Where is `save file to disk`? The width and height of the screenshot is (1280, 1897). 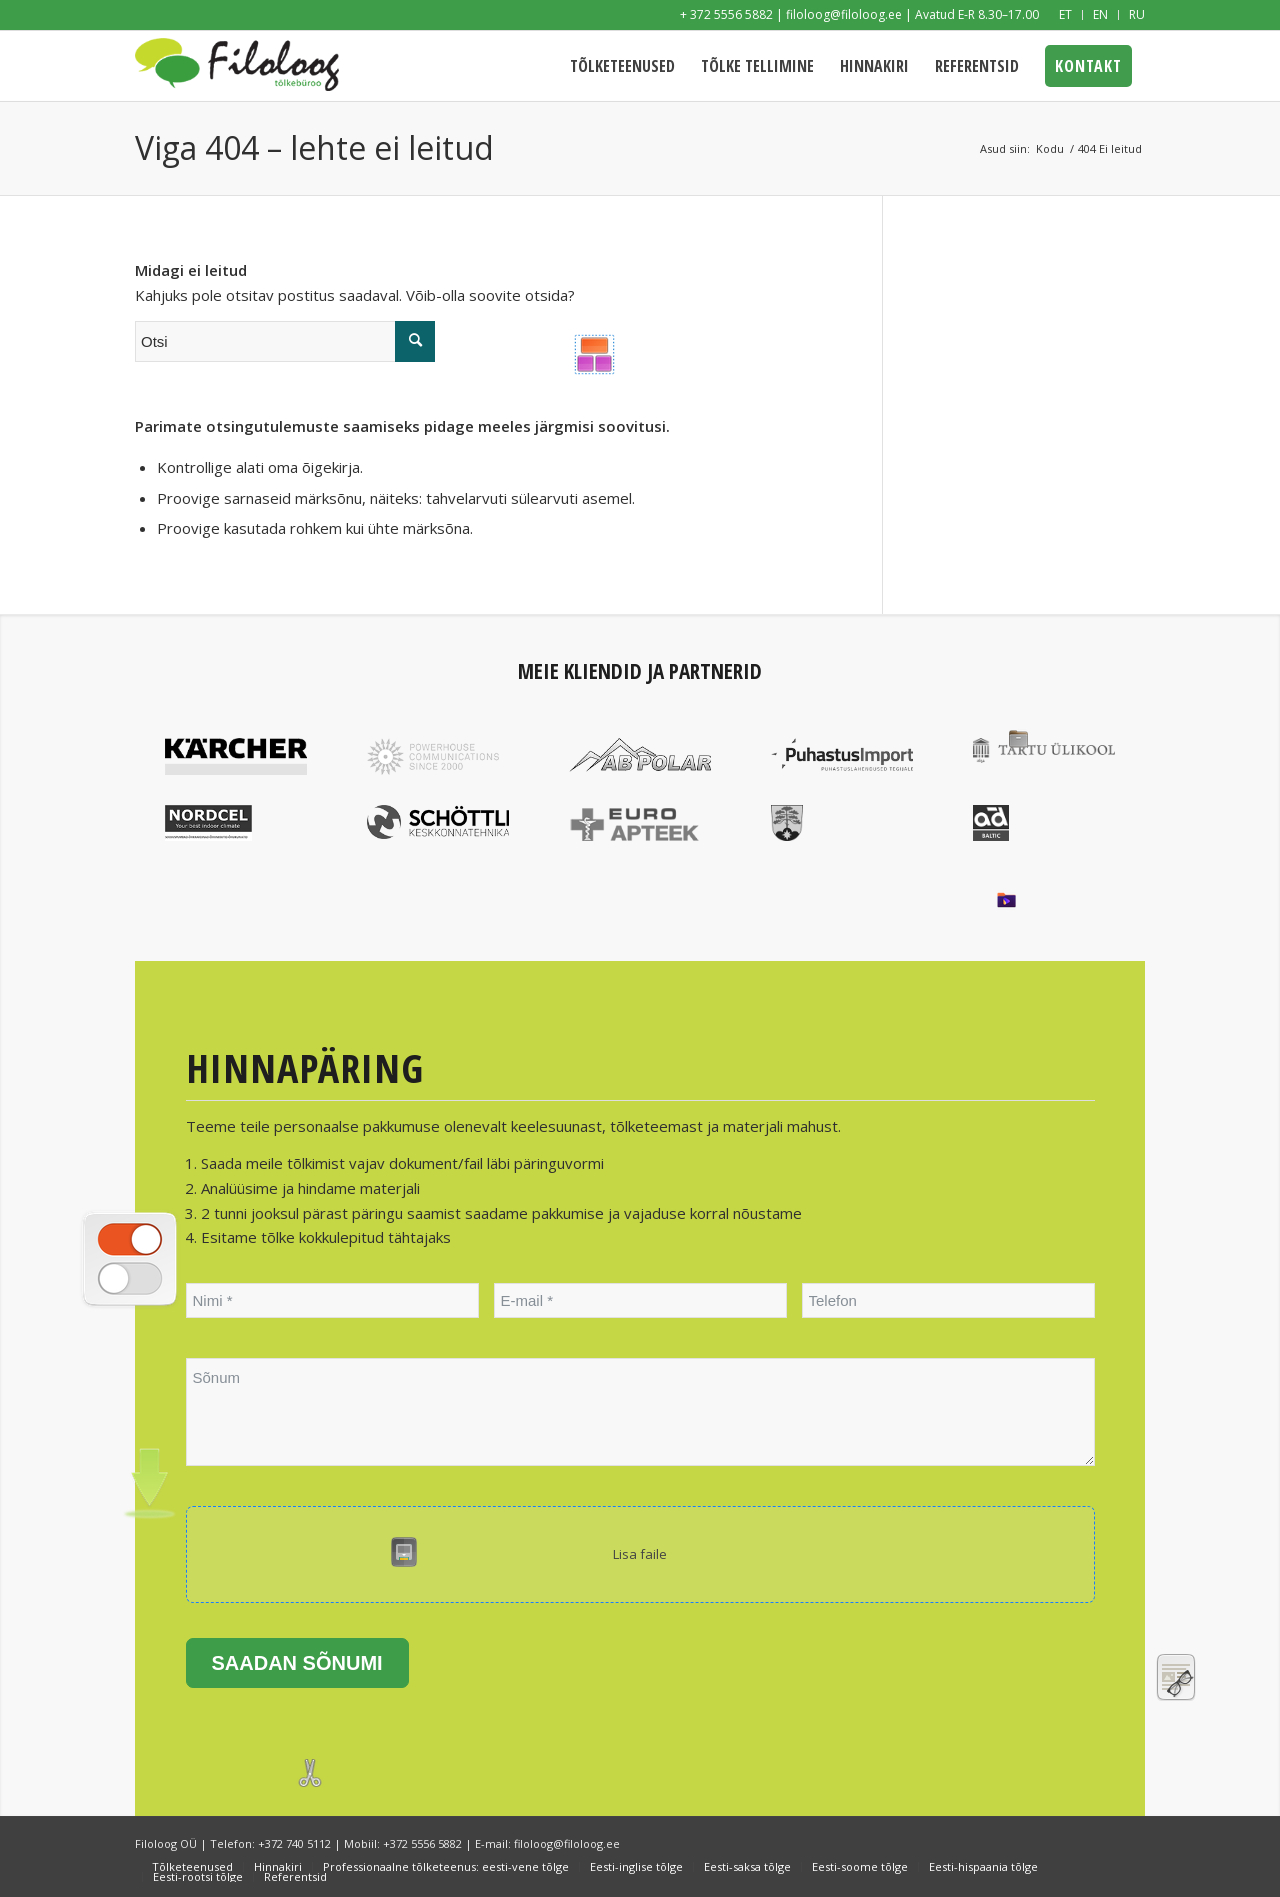
save file to disk is located at coordinates (149, 1479).